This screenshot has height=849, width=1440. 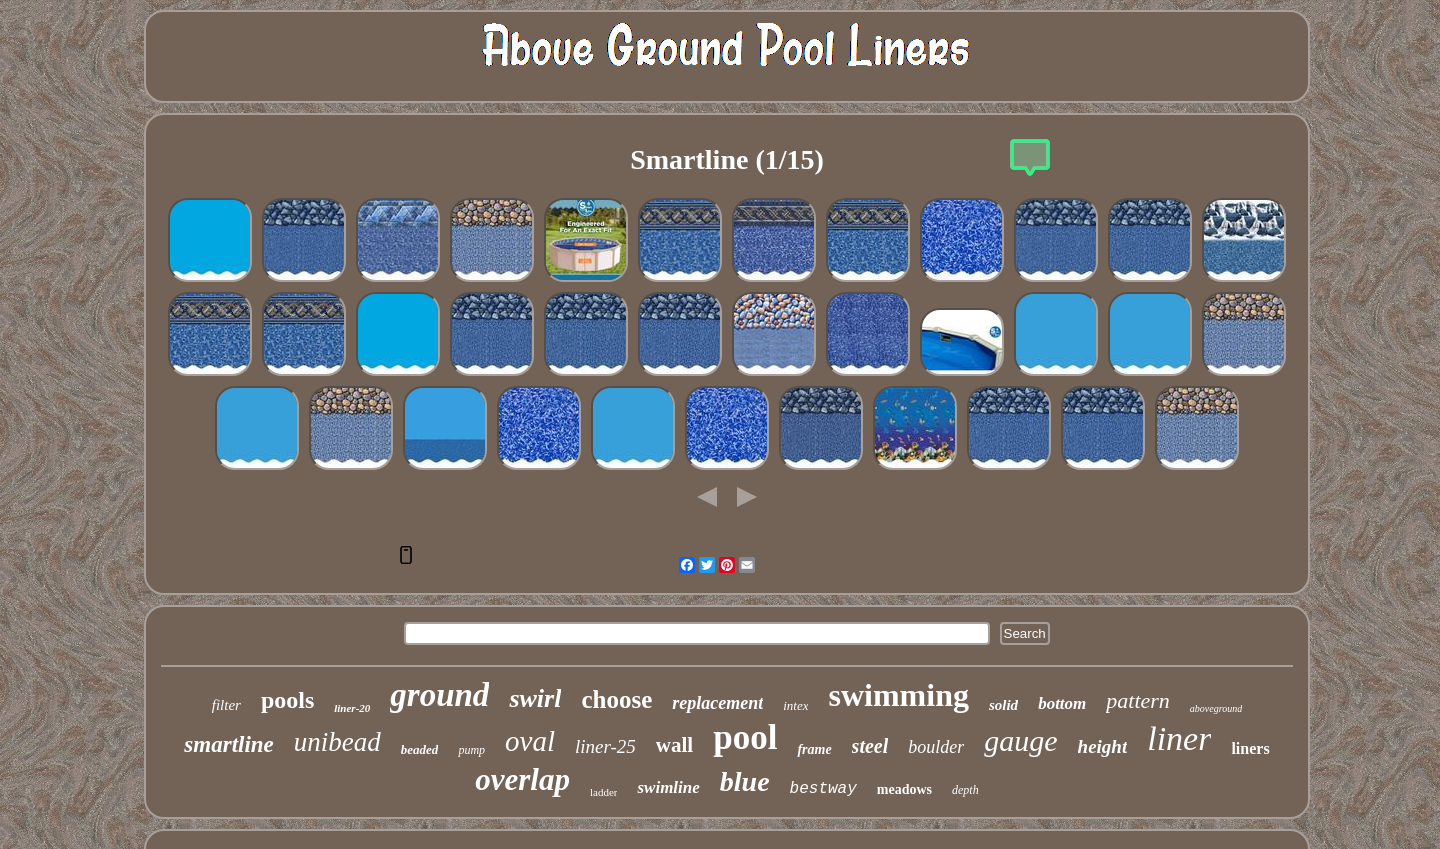 What do you see at coordinates (1030, 156) in the screenshot?
I see `open chat or messaging` at bounding box center [1030, 156].